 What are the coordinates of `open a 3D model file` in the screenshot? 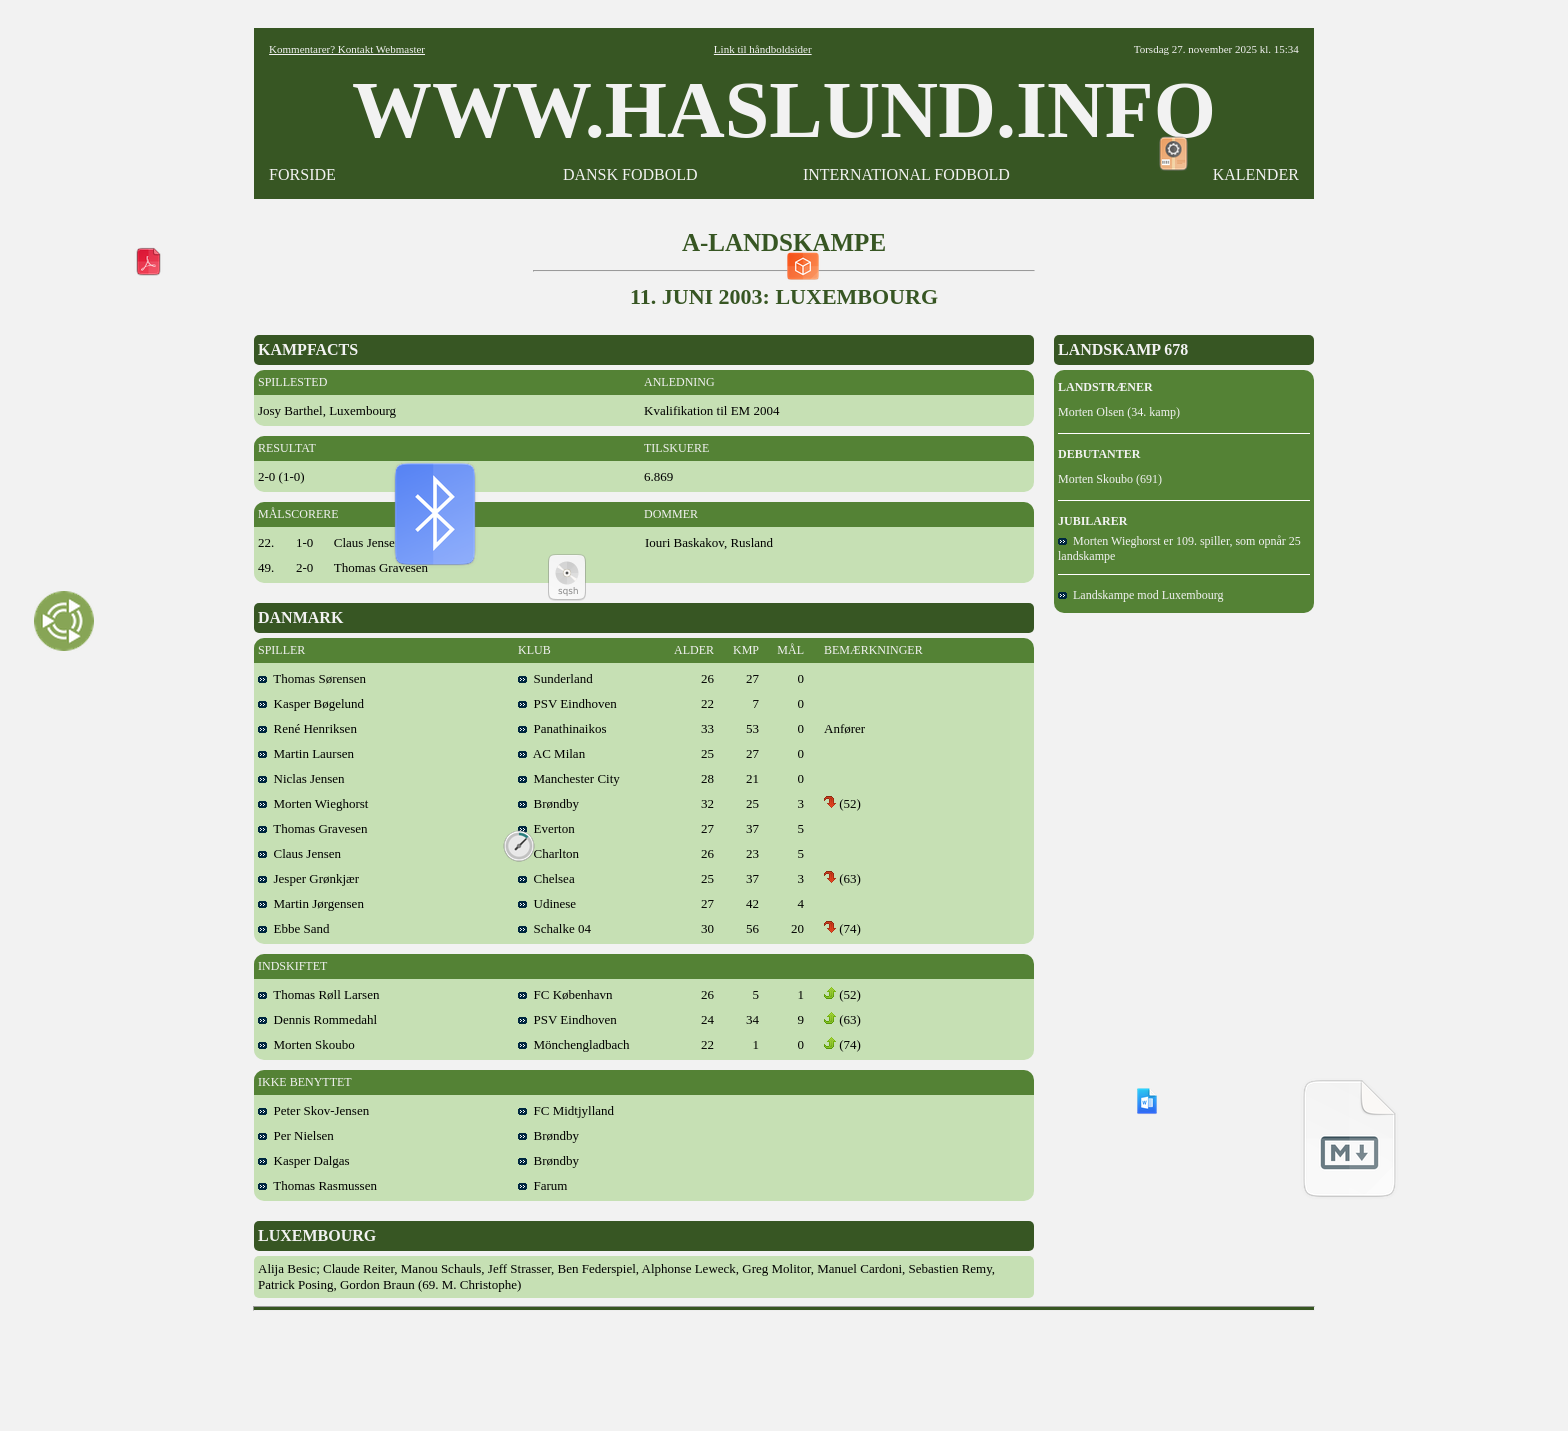 It's located at (803, 265).